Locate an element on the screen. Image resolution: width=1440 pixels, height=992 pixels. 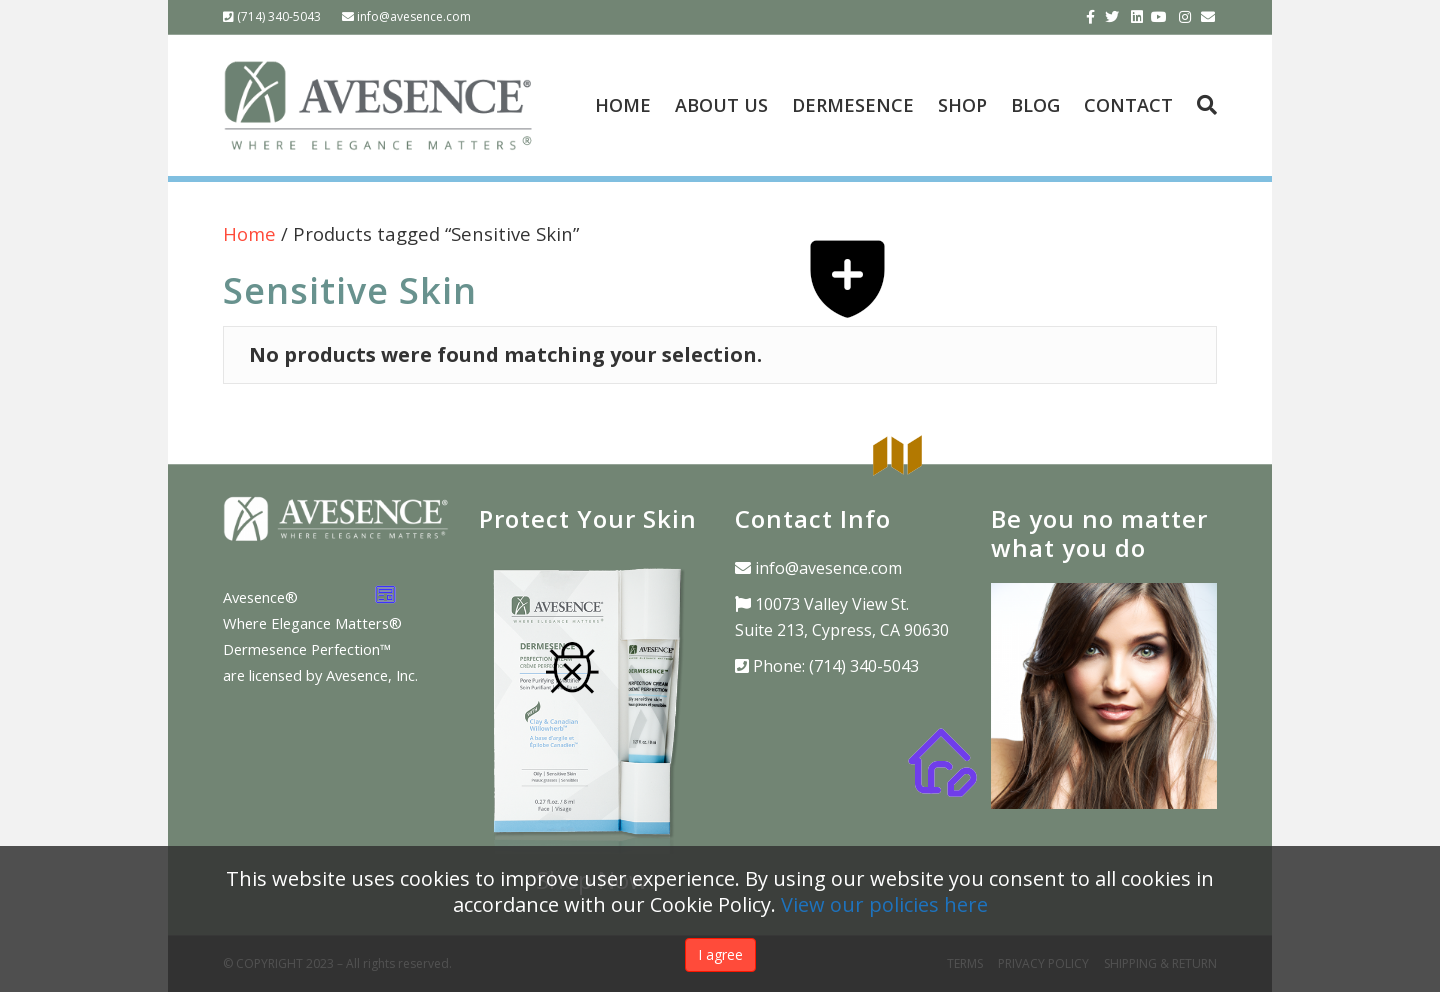
edit home address or location is located at coordinates (941, 761).